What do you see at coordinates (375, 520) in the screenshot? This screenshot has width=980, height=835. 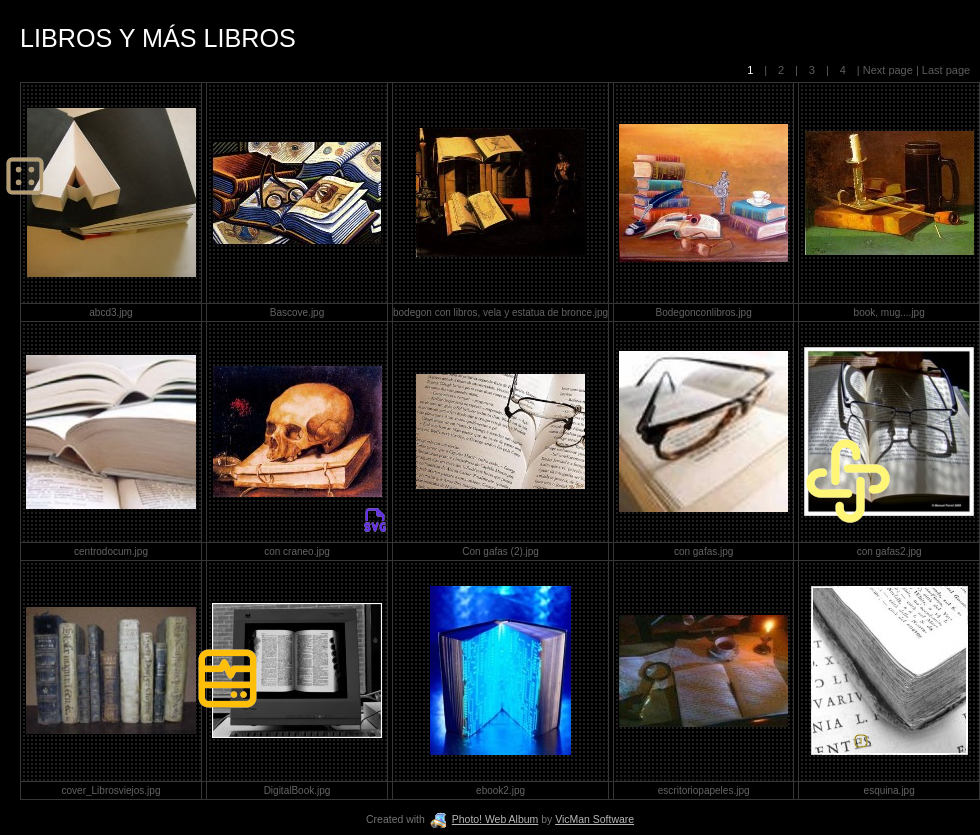 I see `indicates an SVG file type` at bounding box center [375, 520].